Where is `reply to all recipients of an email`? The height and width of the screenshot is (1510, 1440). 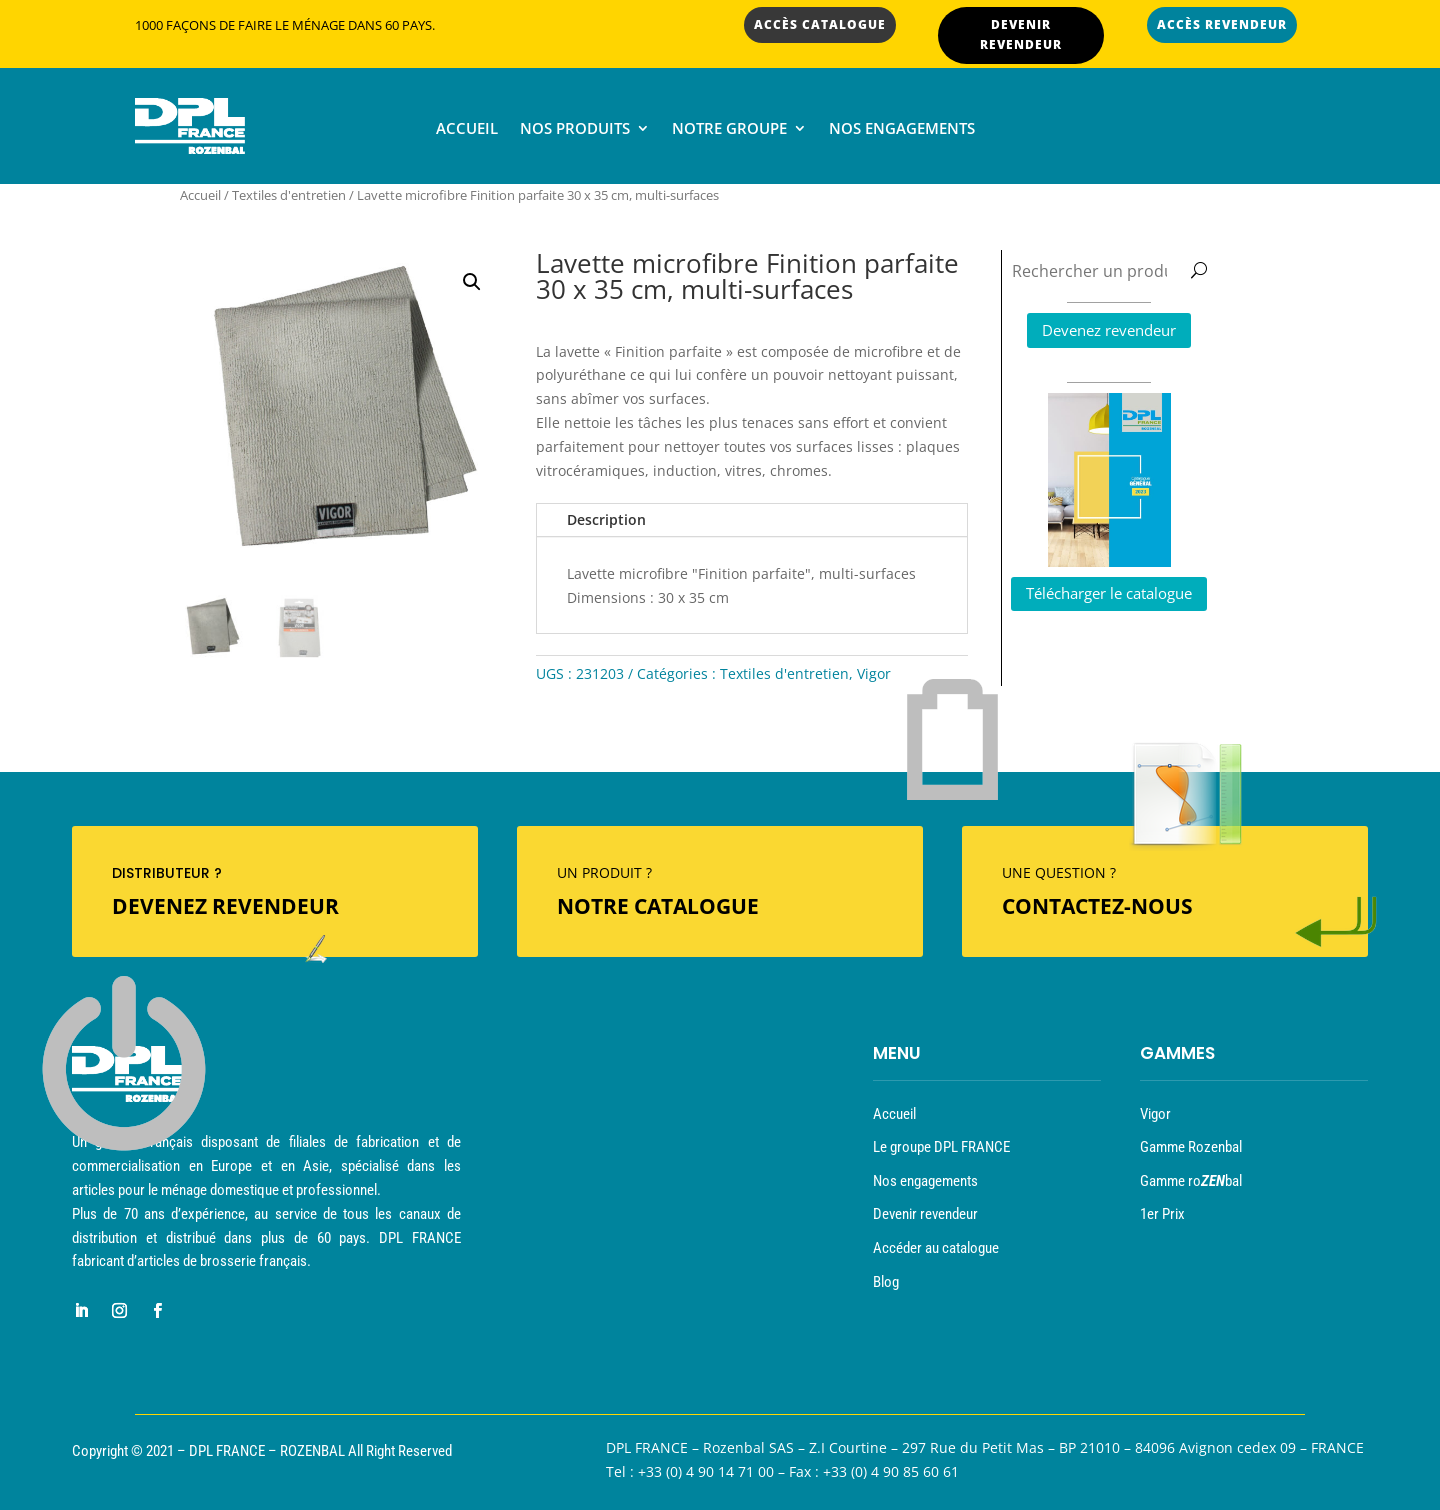 reply to all recipients of an email is located at coordinates (1334, 921).